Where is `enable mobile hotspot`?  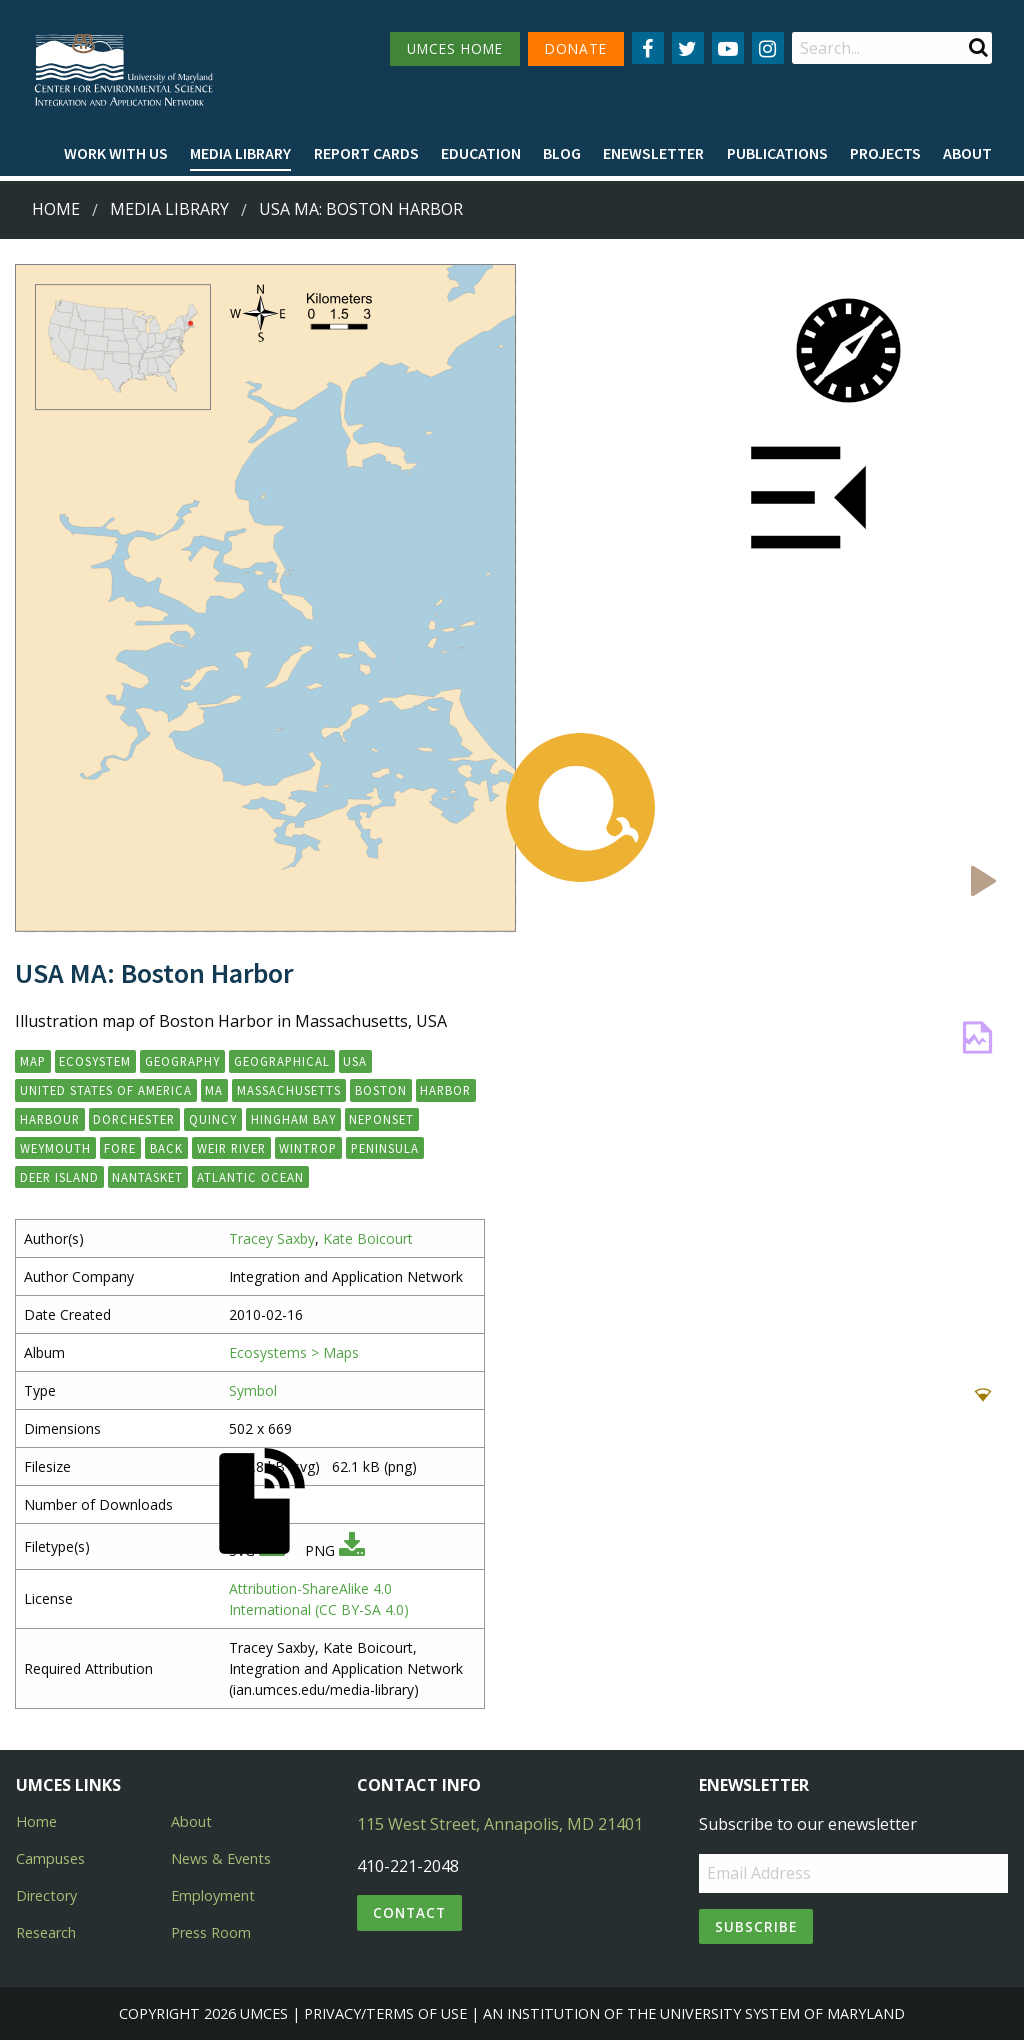
enable mobile hotspot is located at coordinates (259, 1503).